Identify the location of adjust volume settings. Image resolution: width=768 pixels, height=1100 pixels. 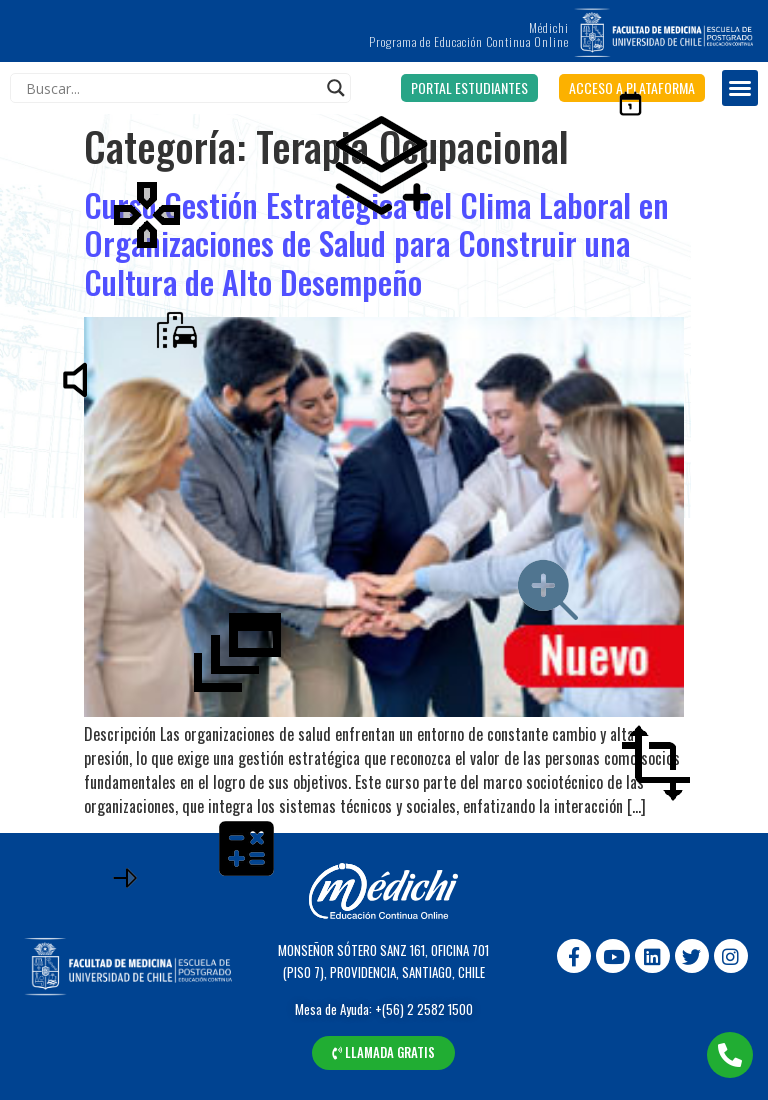
(87, 380).